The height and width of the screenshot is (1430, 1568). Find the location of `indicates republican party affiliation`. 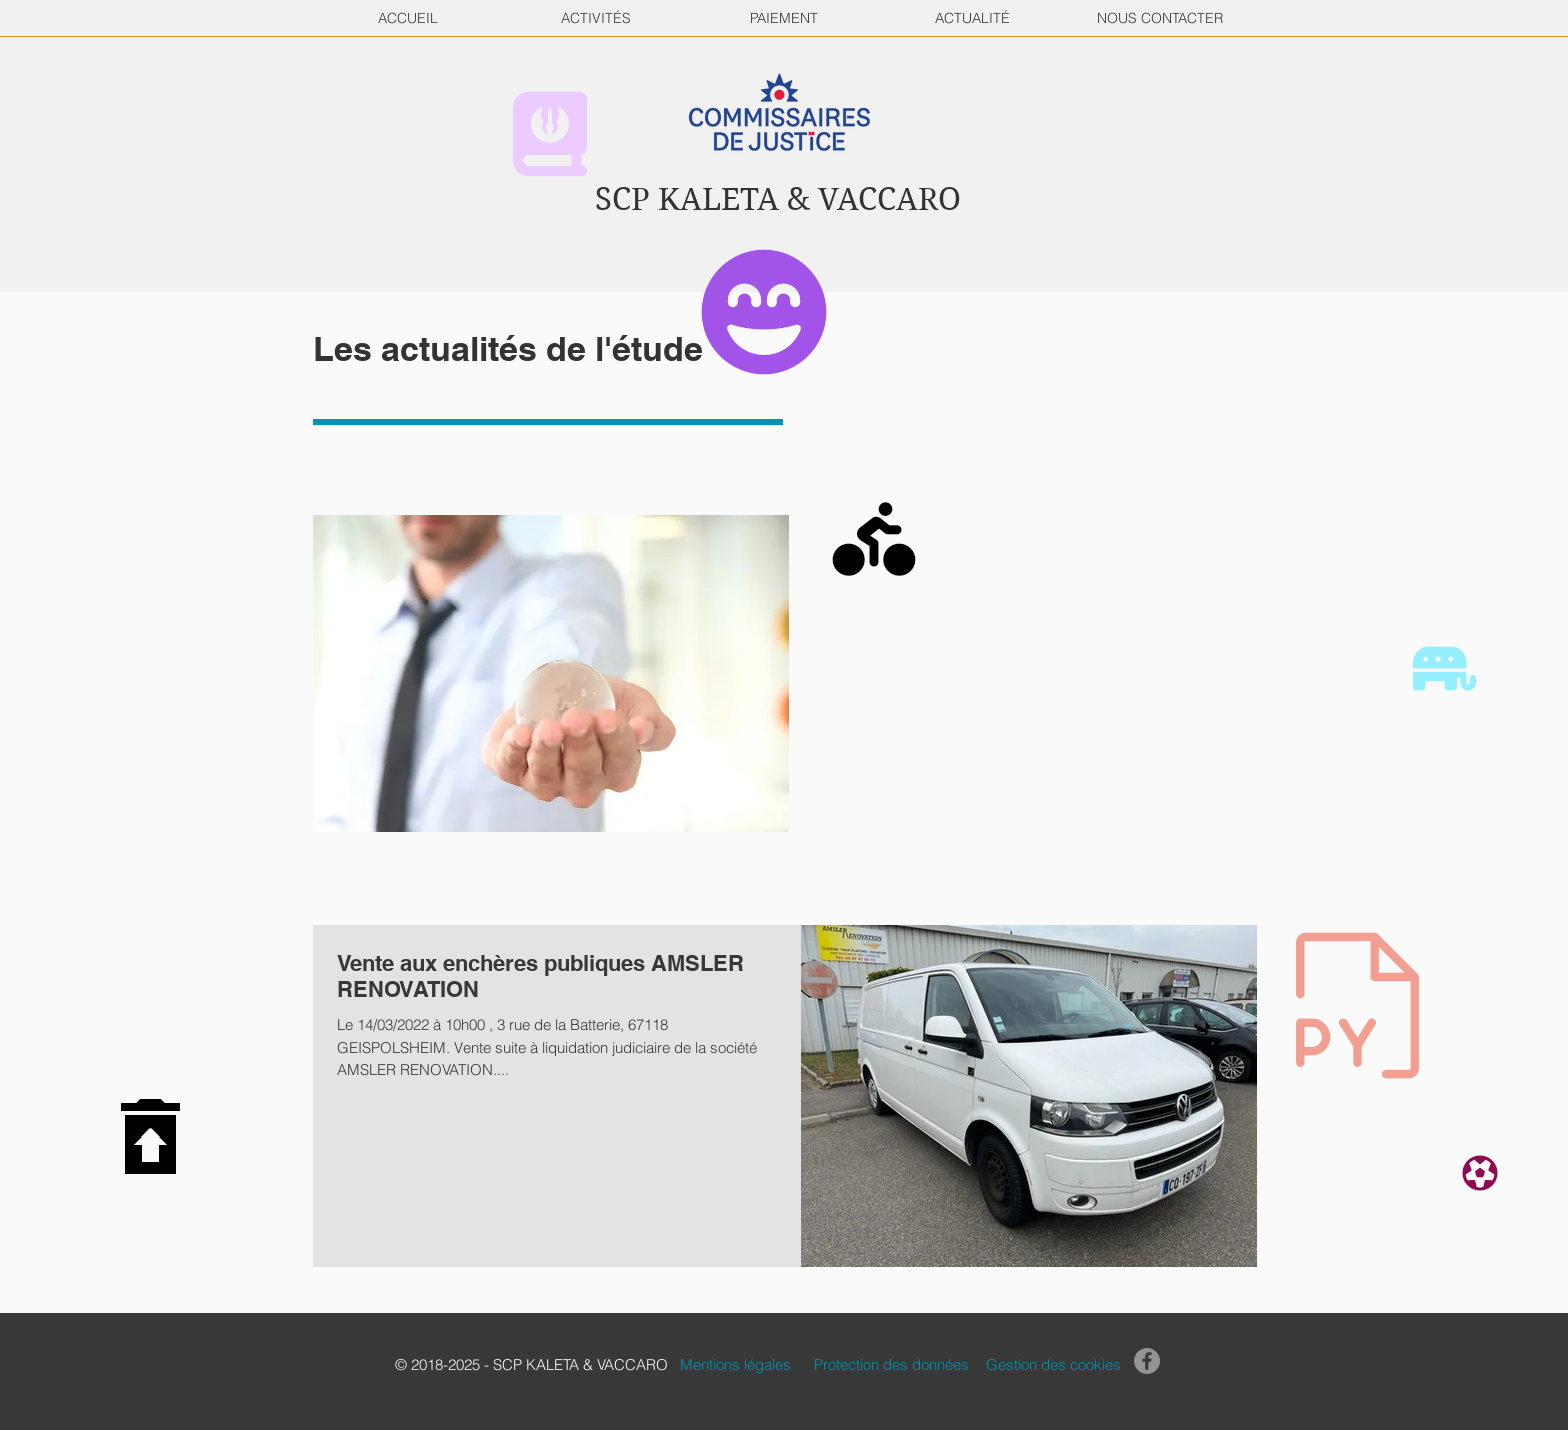

indicates republican party affiliation is located at coordinates (1444, 668).